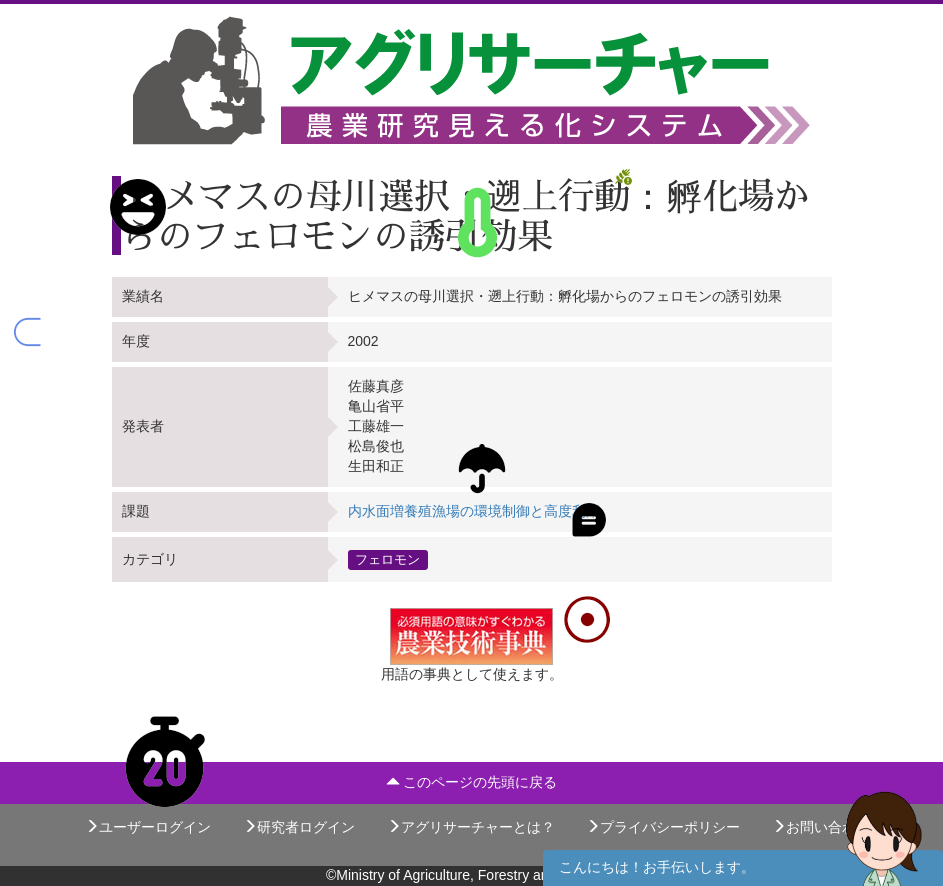  What do you see at coordinates (588, 520) in the screenshot?
I see `open chat or messaging` at bounding box center [588, 520].